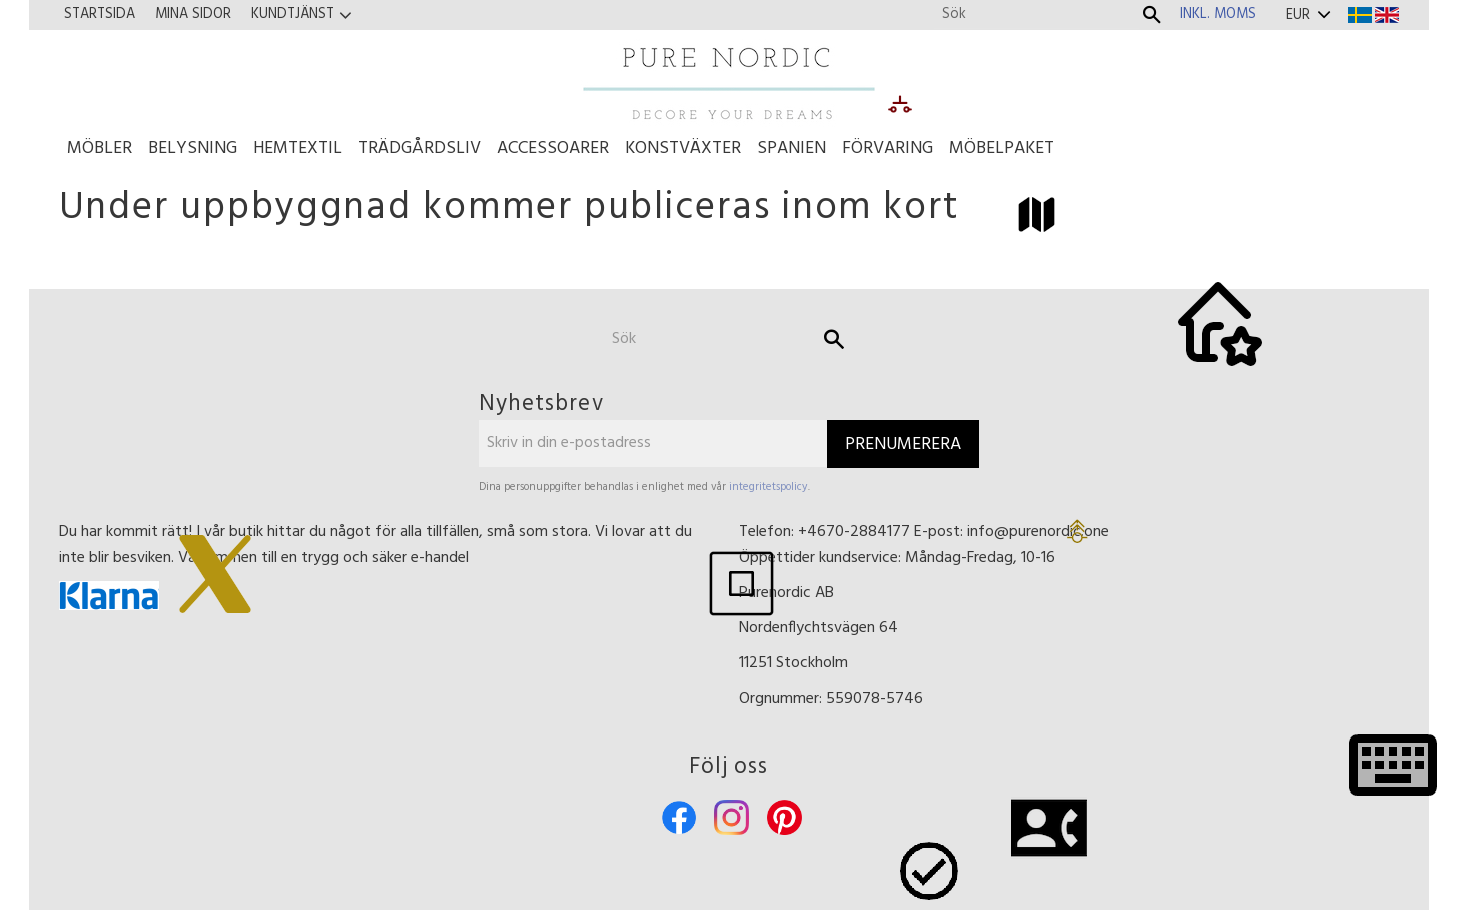 The height and width of the screenshot is (910, 1457). Describe the element at coordinates (215, 574) in the screenshot. I see `open the X (formerly Twitter) app` at that location.